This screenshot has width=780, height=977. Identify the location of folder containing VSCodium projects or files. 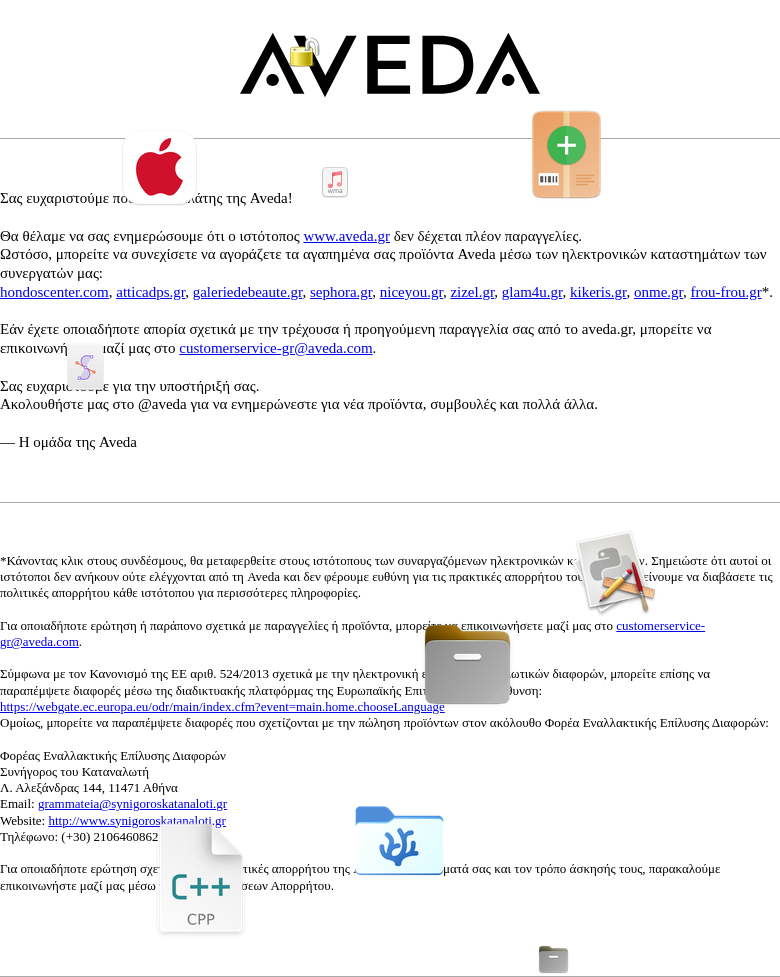
(399, 843).